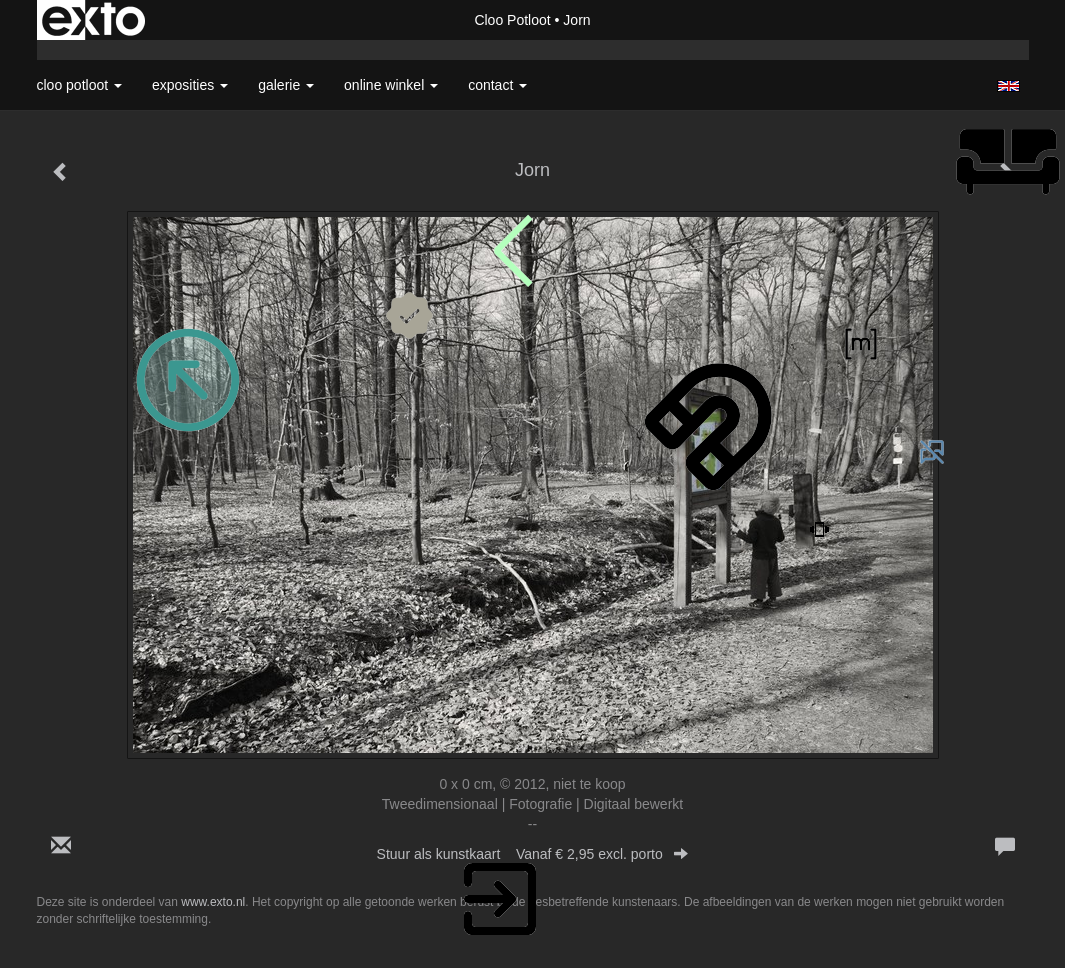 Image resolution: width=1065 pixels, height=968 pixels. What do you see at coordinates (188, 380) in the screenshot?
I see `navigate back to previous screen` at bounding box center [188, 380].